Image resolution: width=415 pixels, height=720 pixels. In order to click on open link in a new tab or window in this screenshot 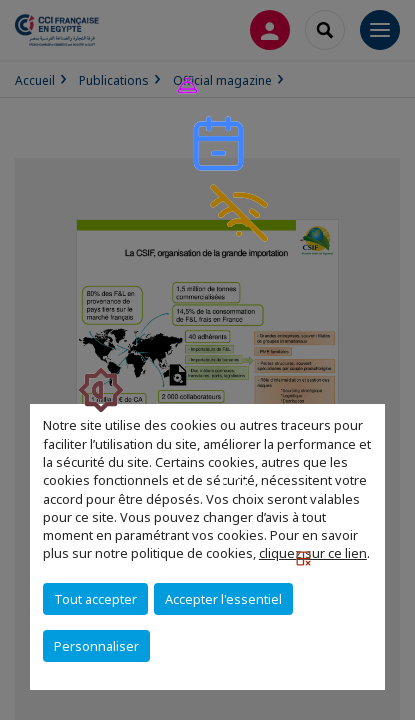, I will do `click(233, 481)`.